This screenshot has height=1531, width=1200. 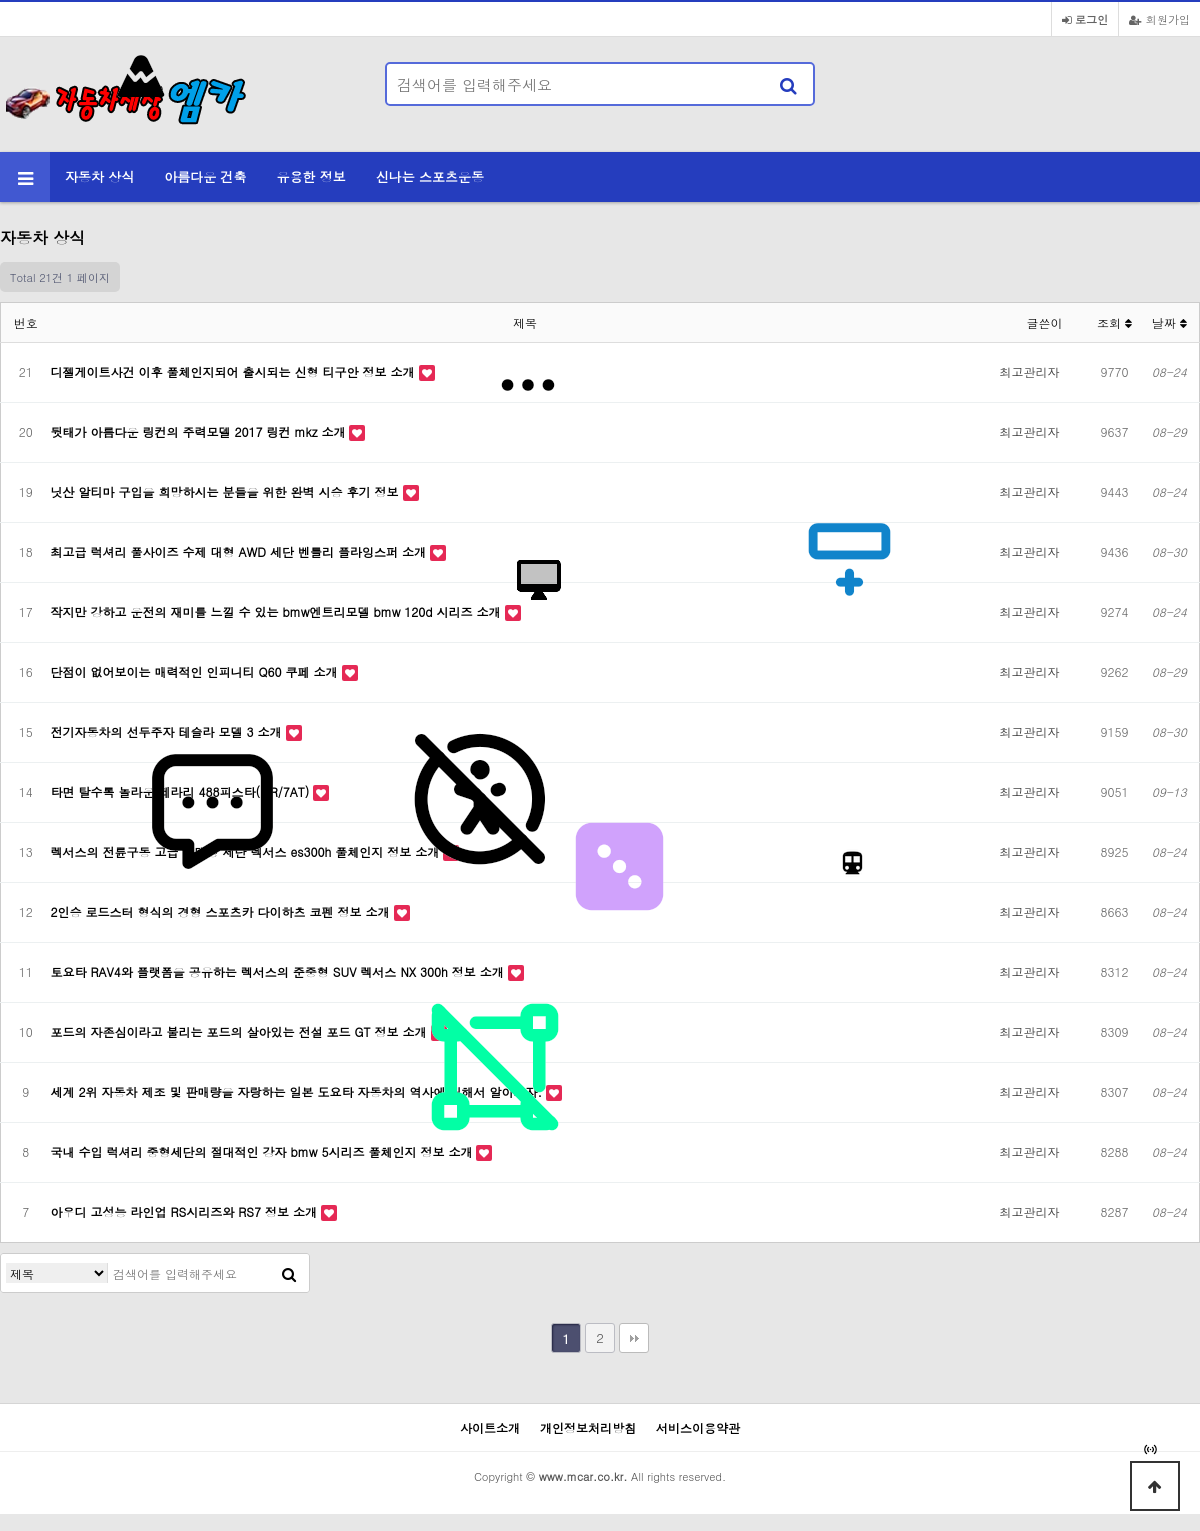 What do you see at coordinates (212, 808) in the screenshot?
I see `open messaging or chat` at bounding box center [212, 808].